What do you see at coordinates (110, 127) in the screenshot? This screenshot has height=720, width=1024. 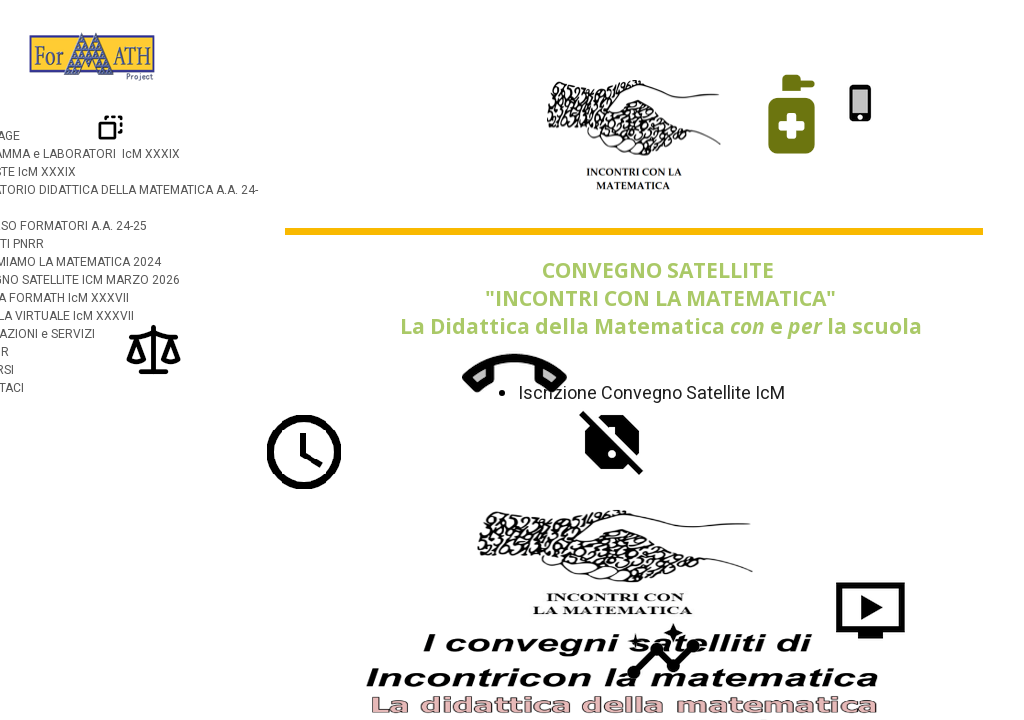 I see `send selected element to back layer` at bounding box center [110, 127].